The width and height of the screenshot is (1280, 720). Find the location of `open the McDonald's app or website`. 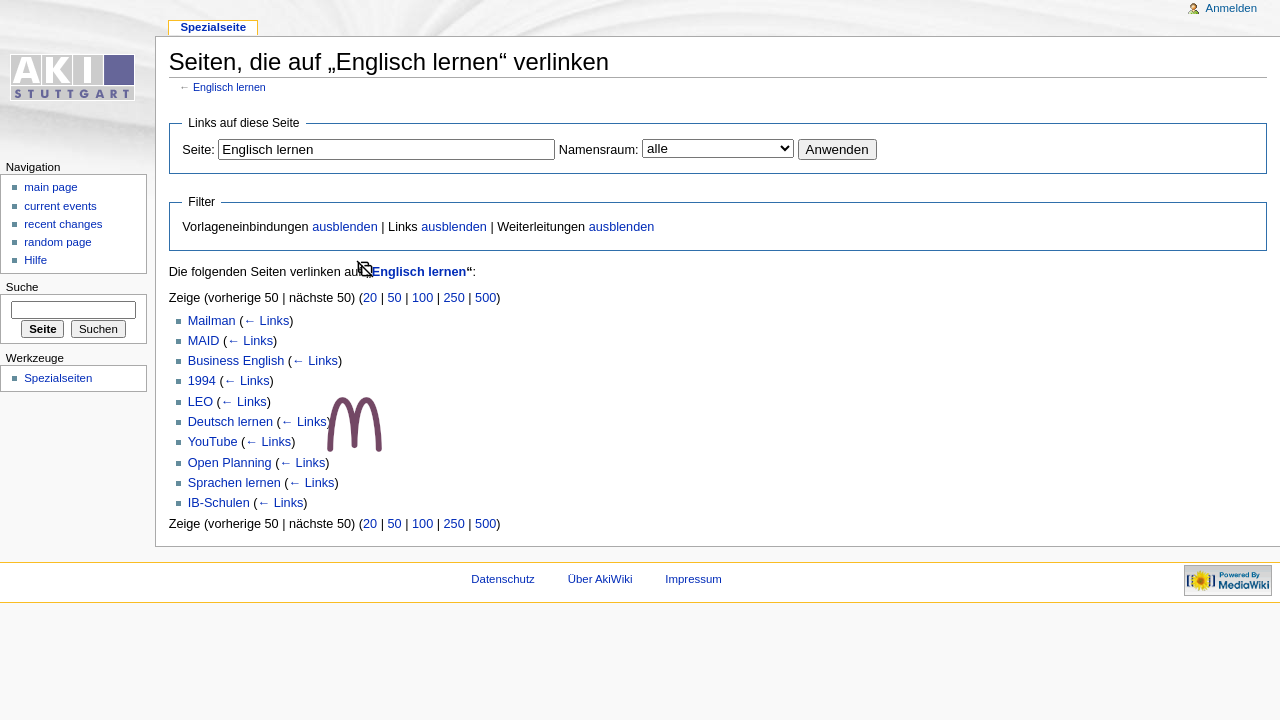

open the McDonald's app or website is located at coordinates (354, 424).